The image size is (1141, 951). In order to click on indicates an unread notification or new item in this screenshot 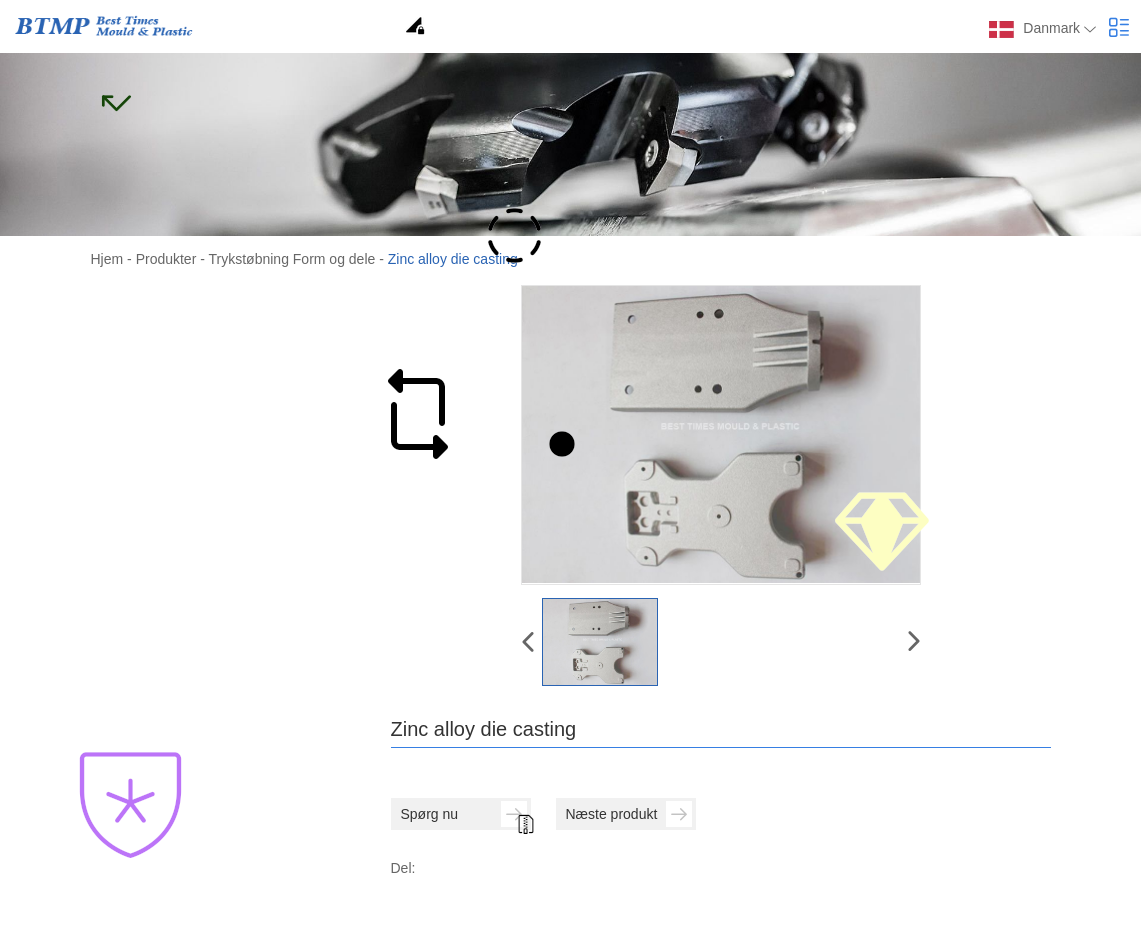, I will do `click(562, 444)`.